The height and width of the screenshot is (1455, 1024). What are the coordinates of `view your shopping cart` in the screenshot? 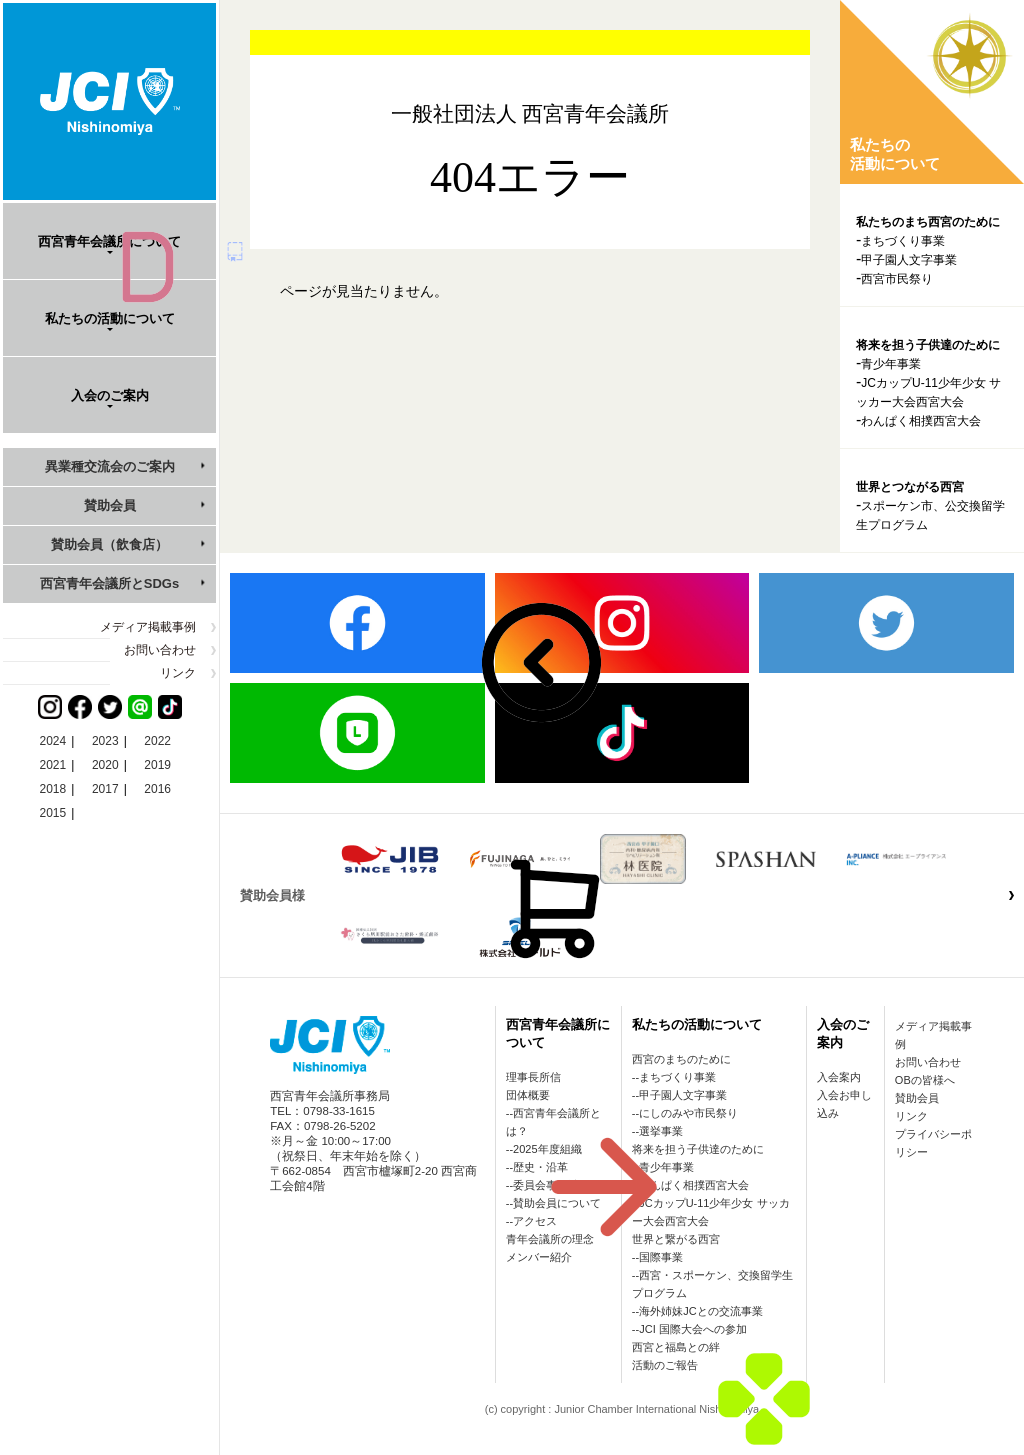 It's located at (555, 909).